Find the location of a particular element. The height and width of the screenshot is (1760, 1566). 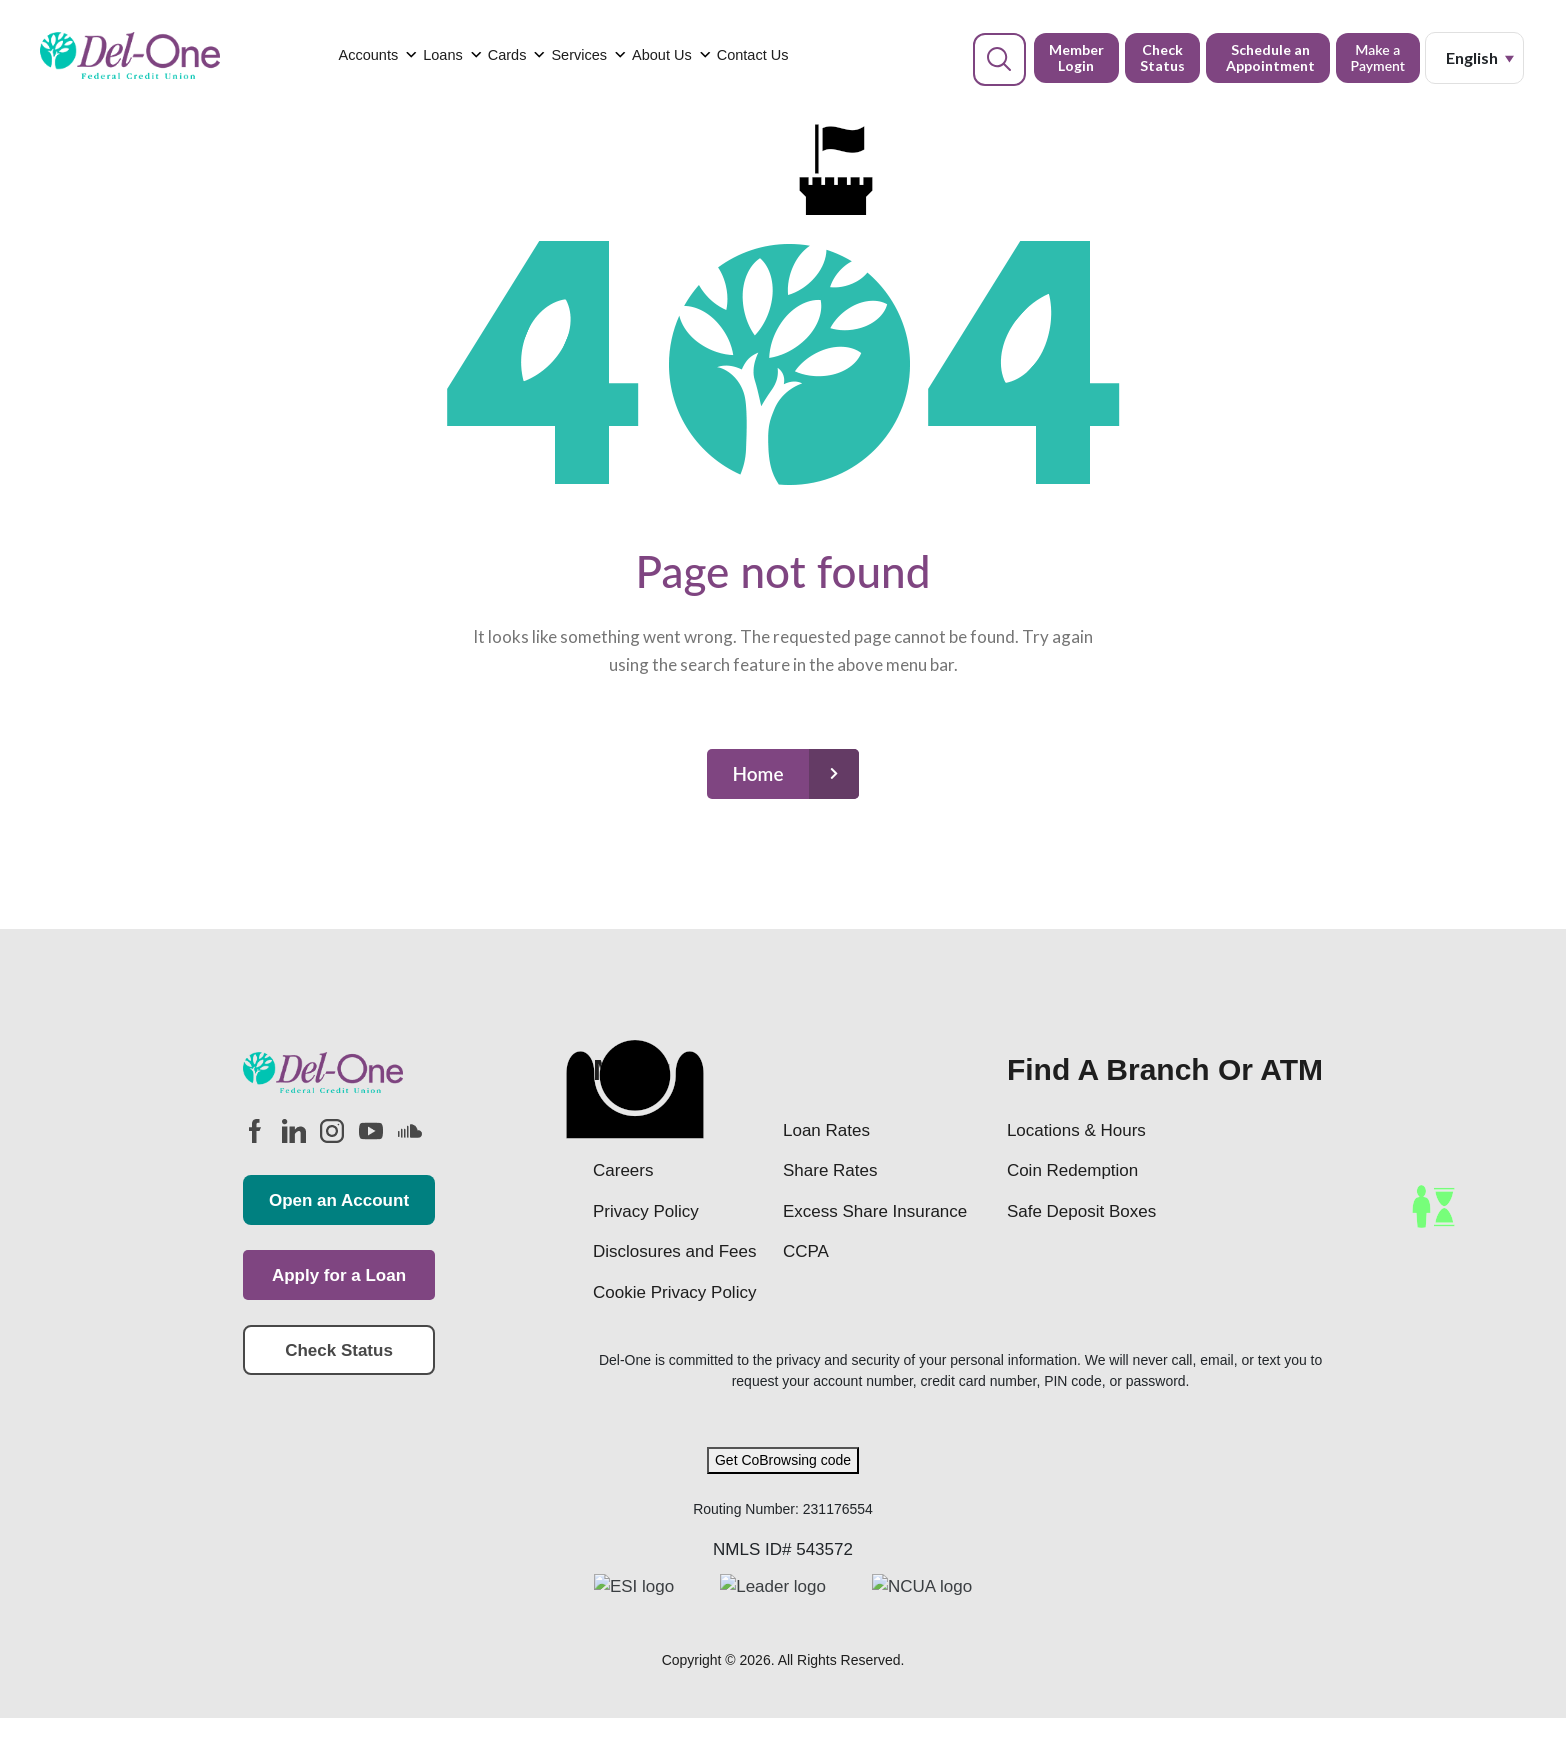

capture the flag or territory marker is located at coordinates (836, 169).